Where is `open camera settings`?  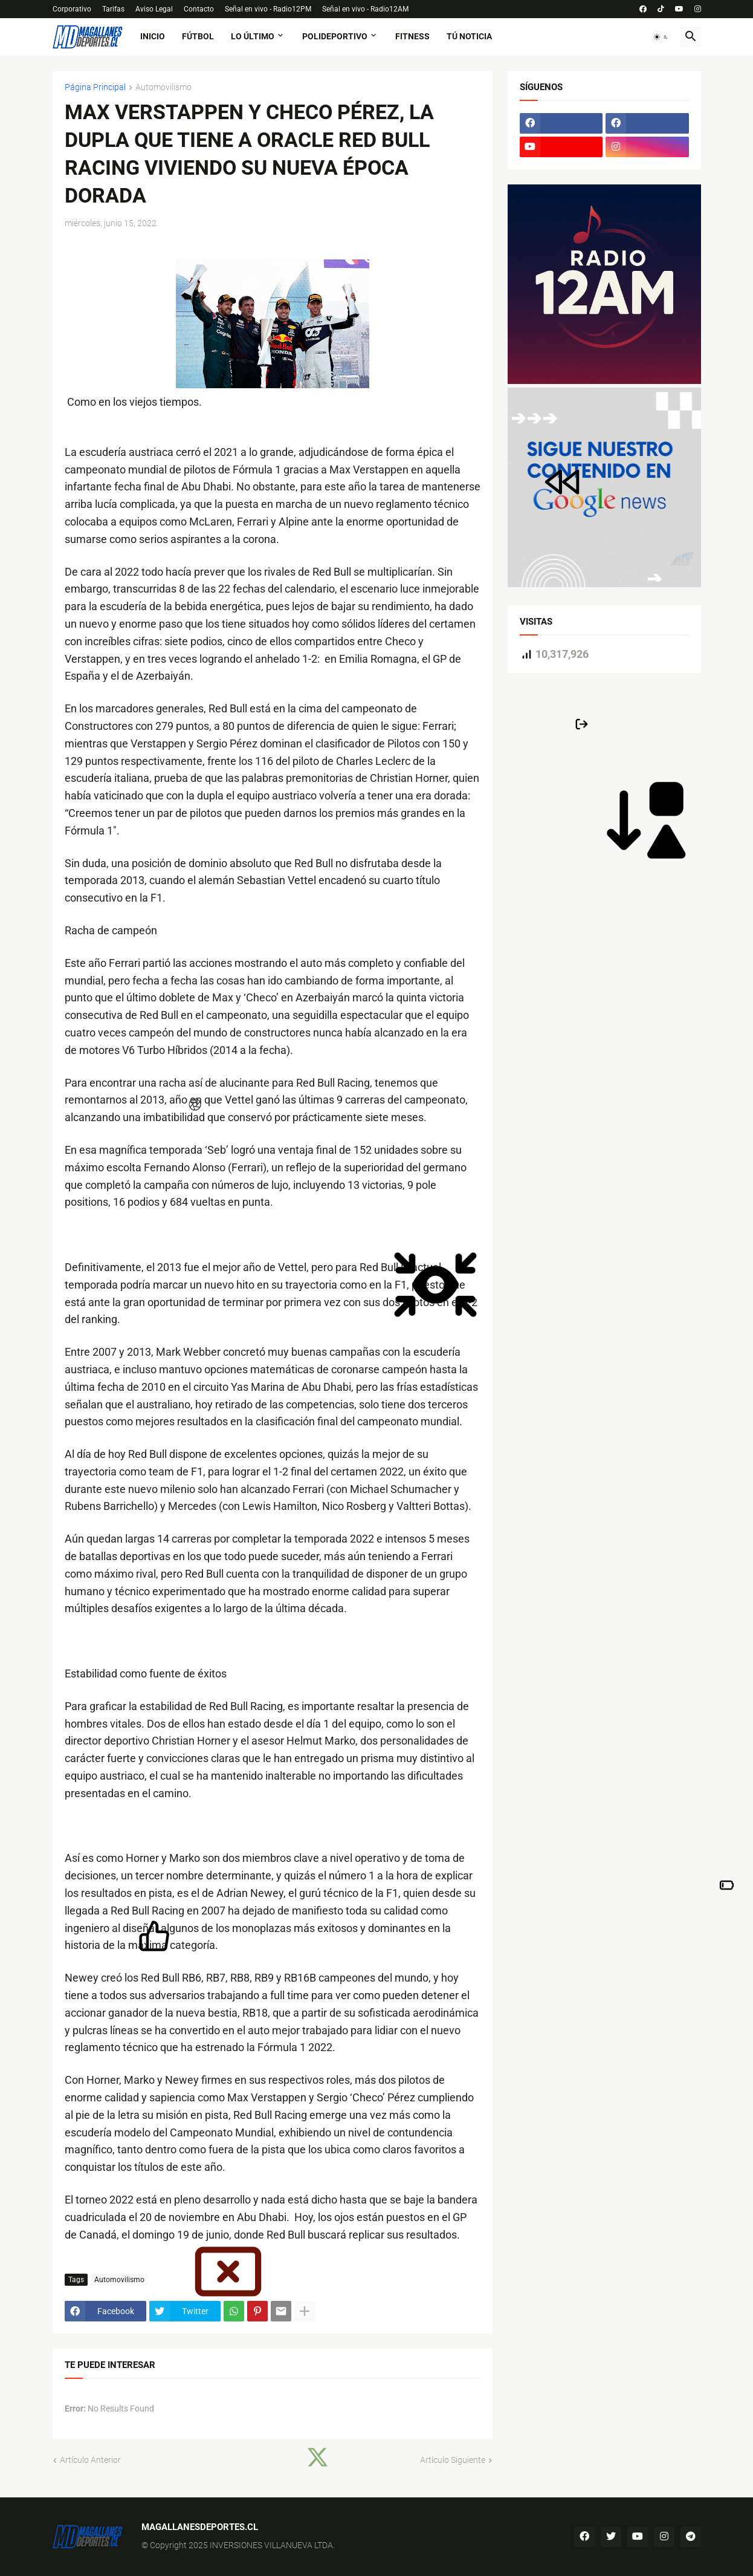
open camera settings is located at coordinates (195, 1104).